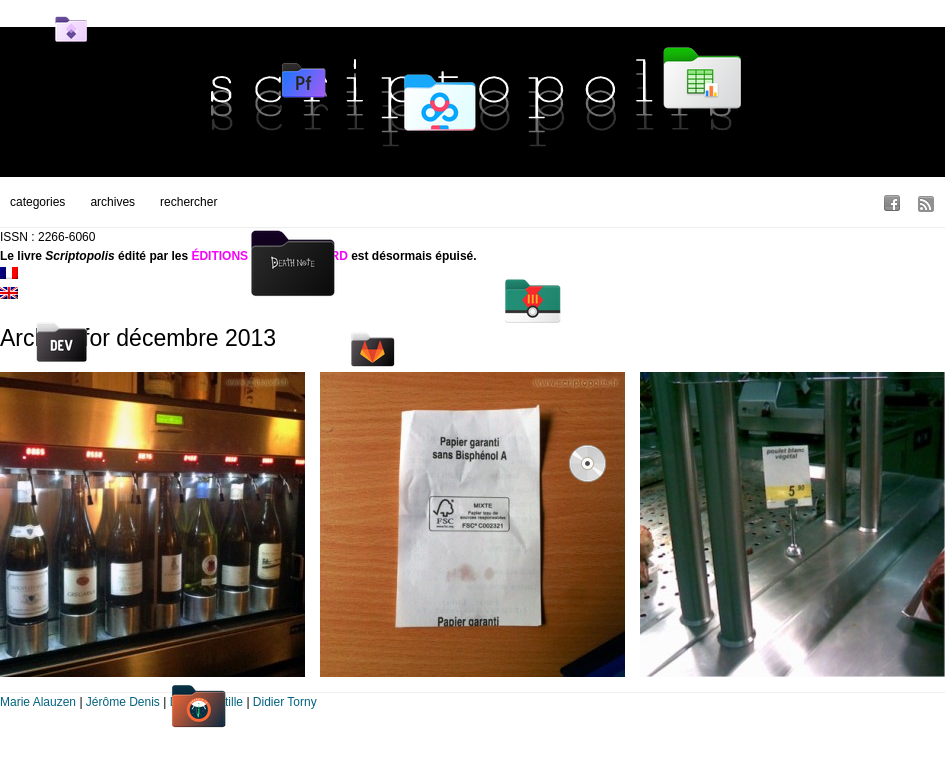  I want to click on open pokémon lure ball themed folder, so click(532, 302).